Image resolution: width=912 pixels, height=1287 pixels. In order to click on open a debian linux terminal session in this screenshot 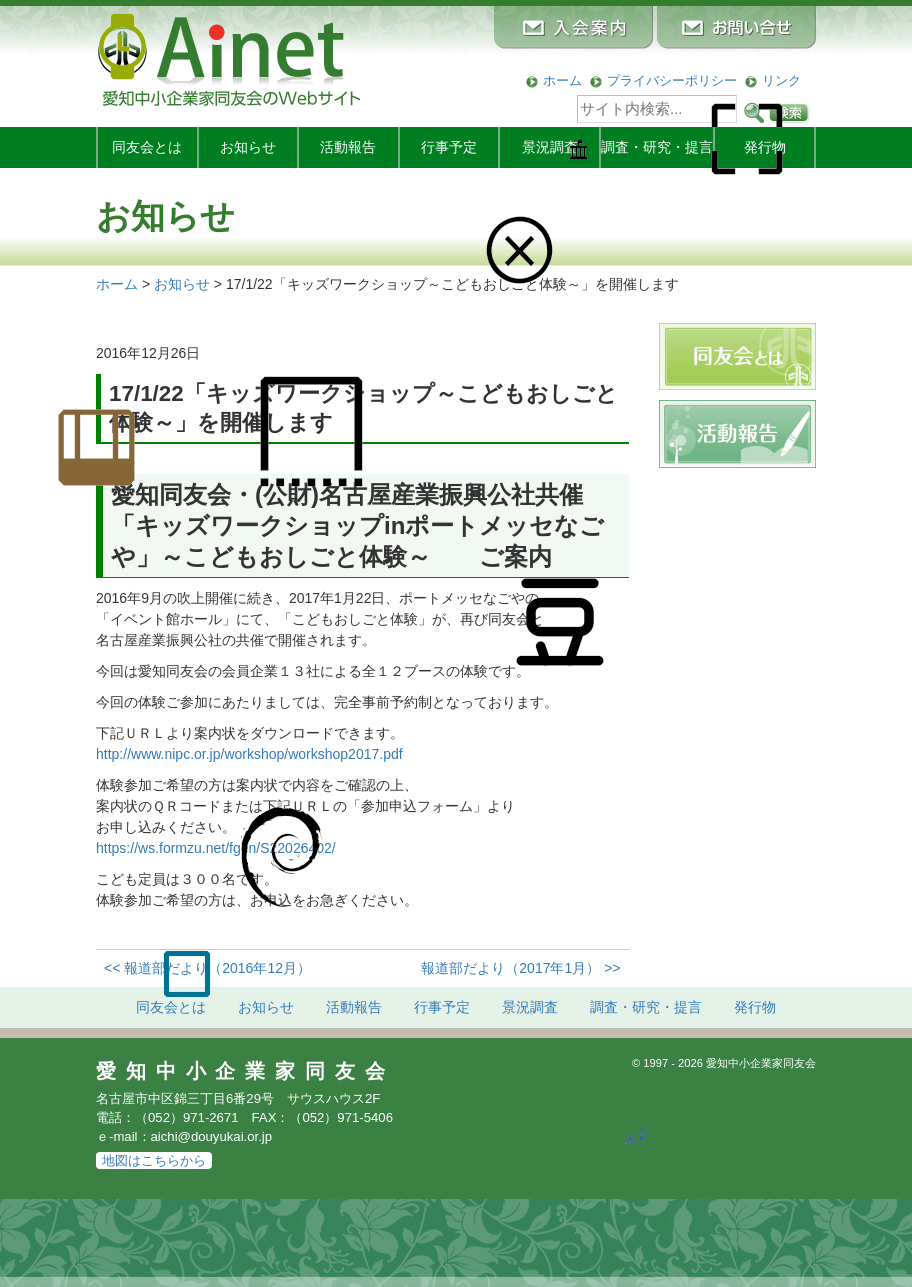, I will do `click(291, 856)`.